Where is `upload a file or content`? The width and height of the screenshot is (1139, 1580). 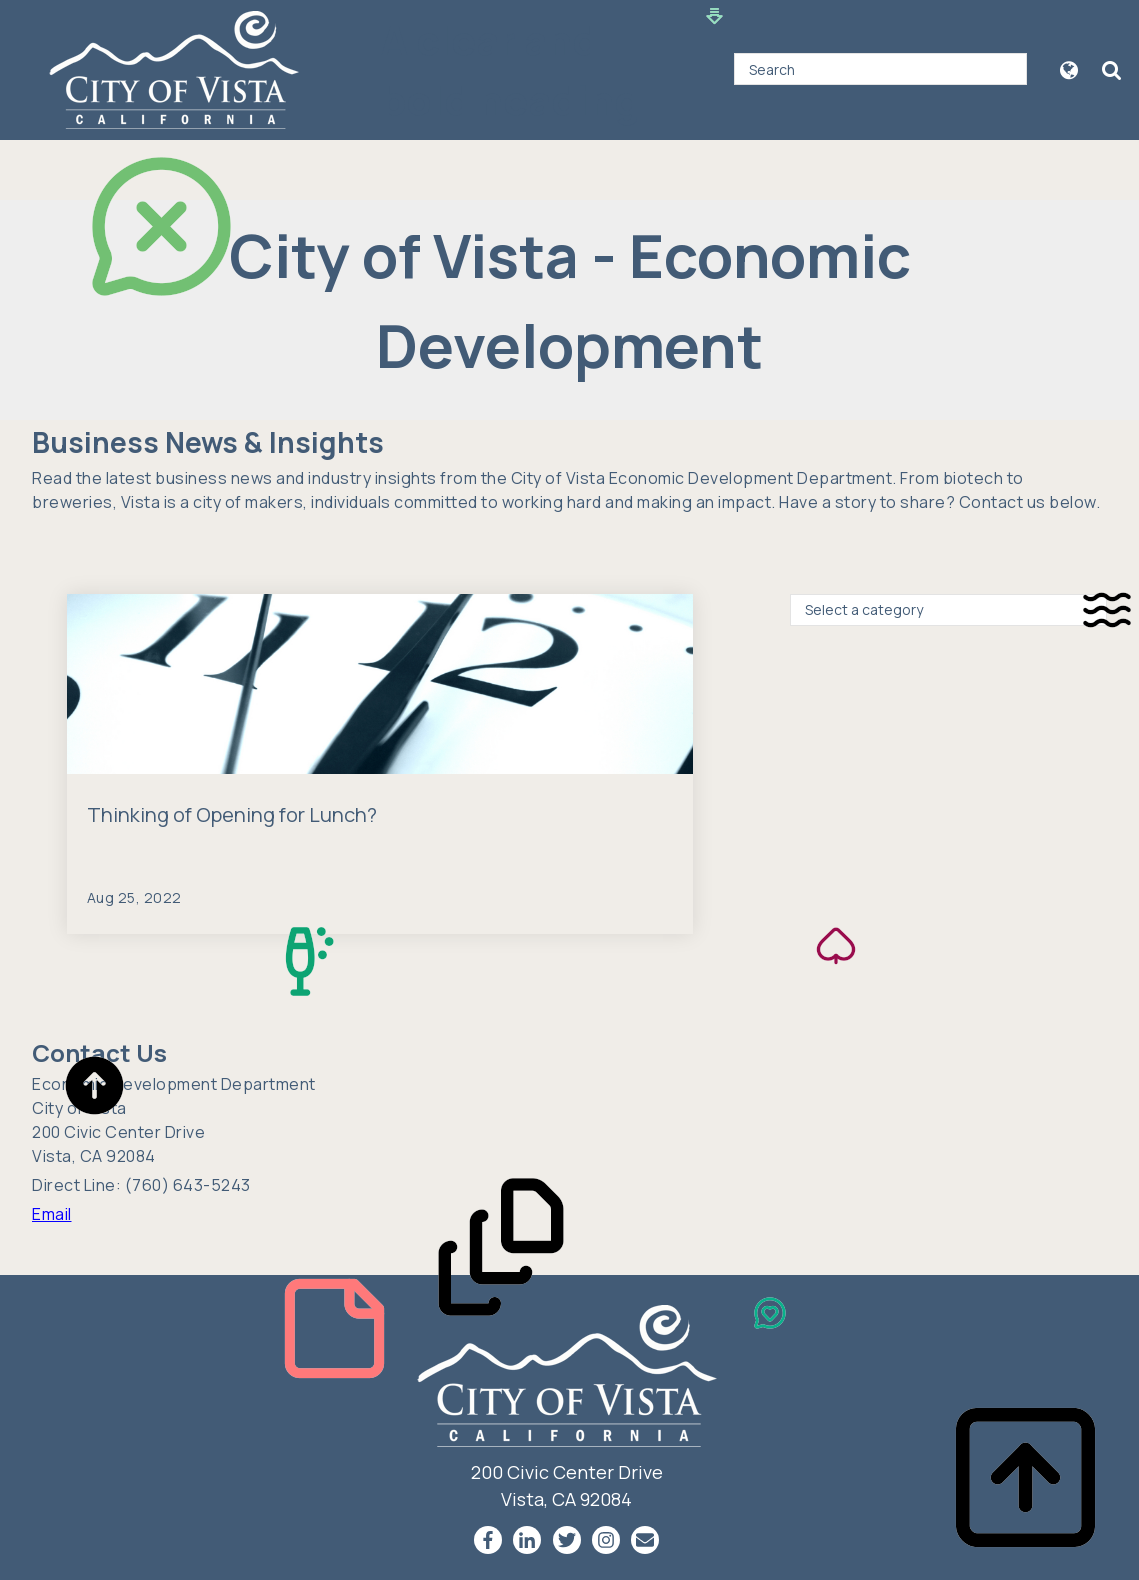
upload a file or content is located at coordinates (94, 1085).